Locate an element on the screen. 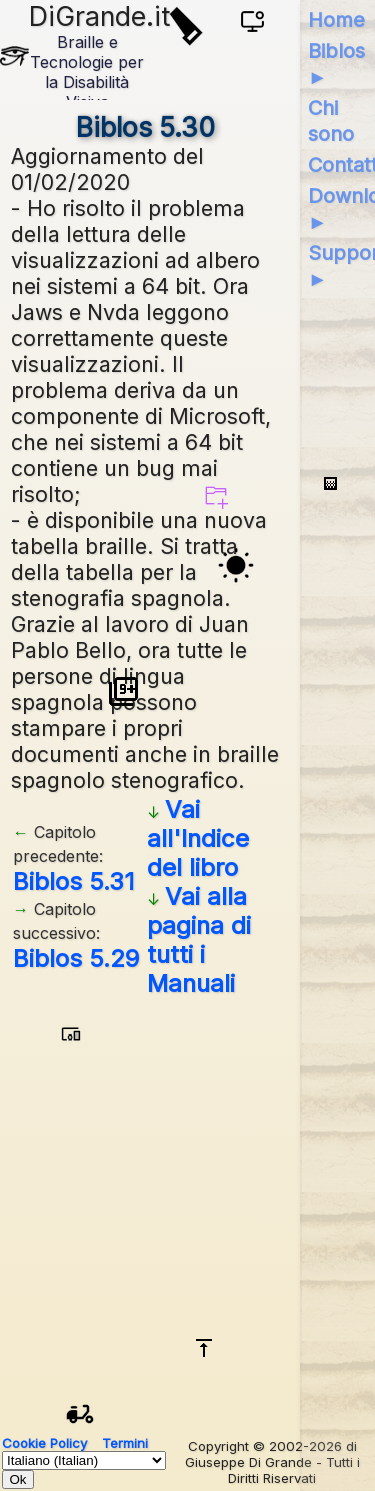  find carpentry or woodworking services is located at coordinates (186, 26).